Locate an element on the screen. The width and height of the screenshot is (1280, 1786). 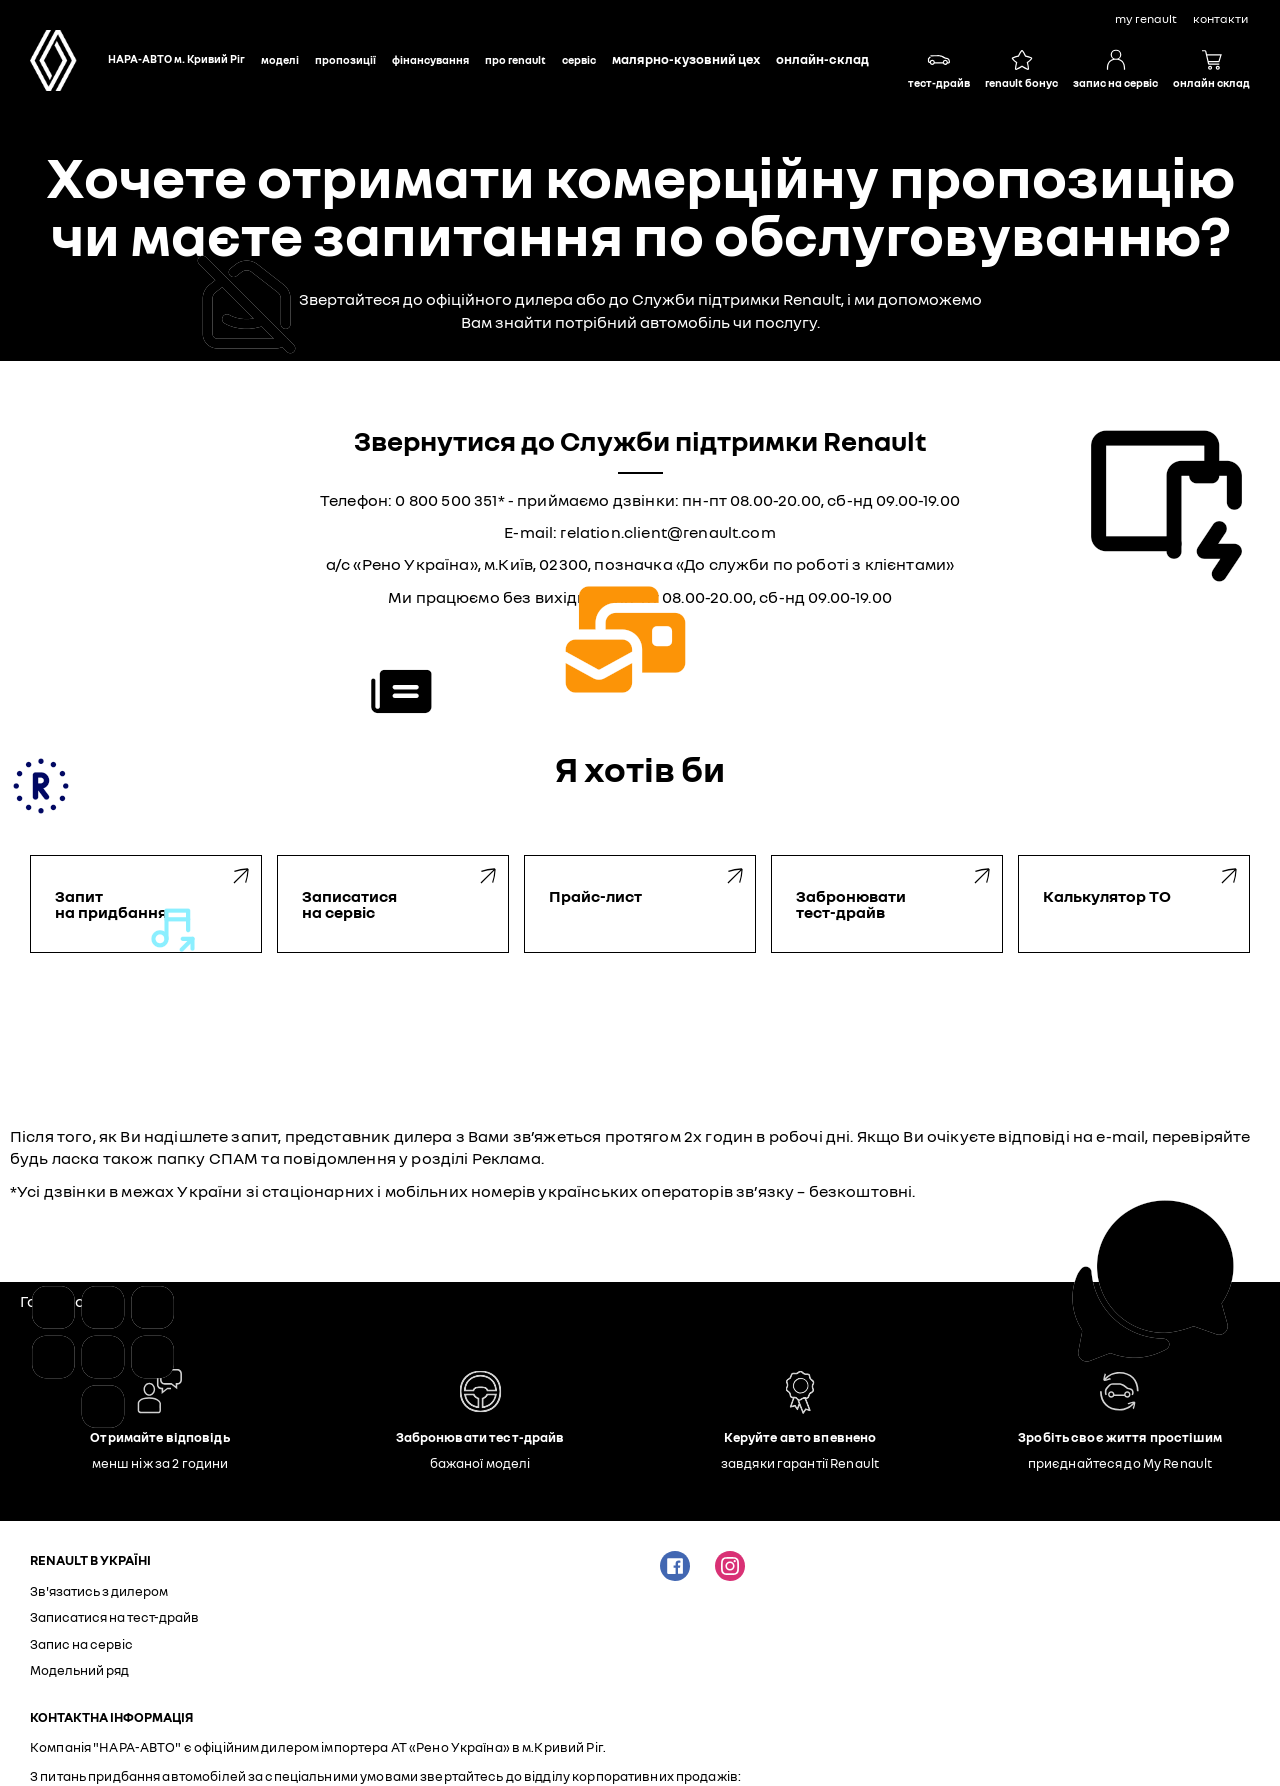
view news or articles is located at coordinates (403, 691).